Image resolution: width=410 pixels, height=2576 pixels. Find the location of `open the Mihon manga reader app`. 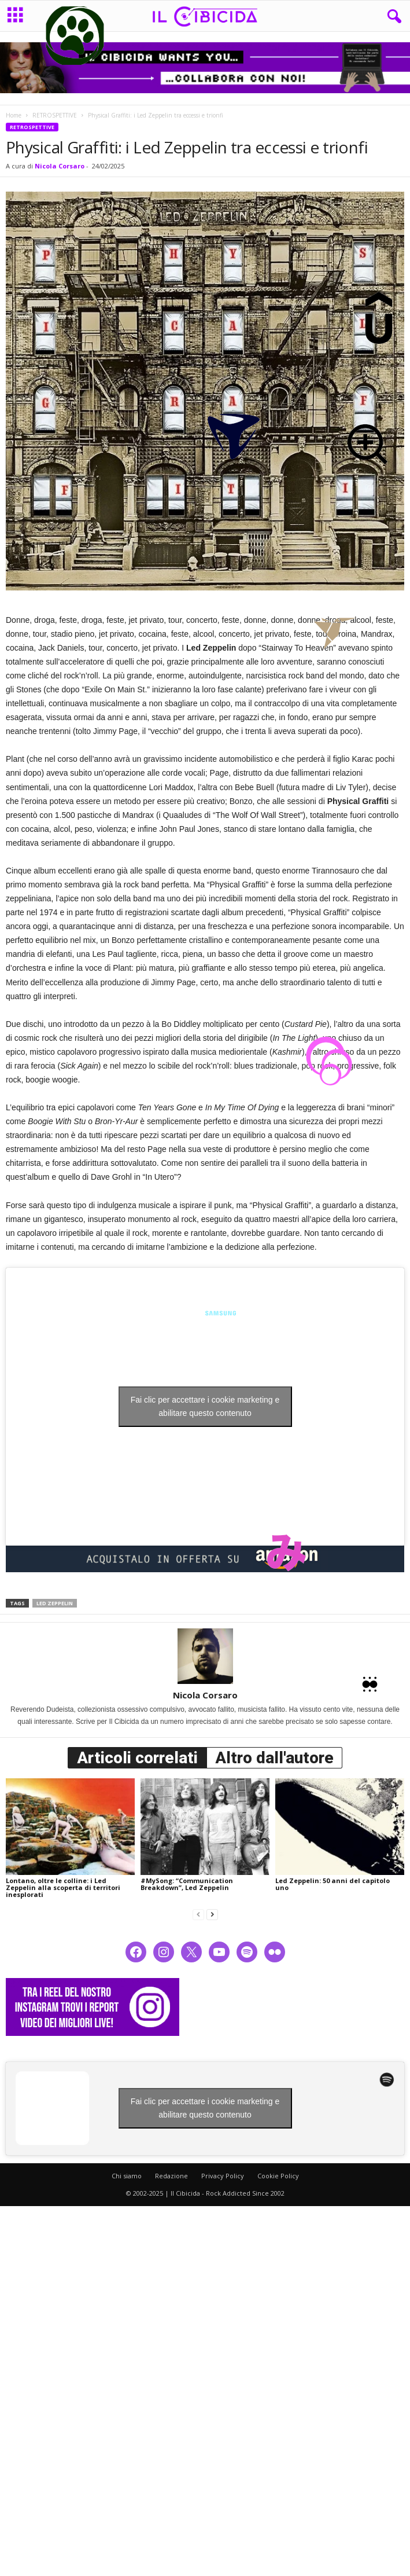

open the Mihon manga reader app is located at coordinates (286, 1553).